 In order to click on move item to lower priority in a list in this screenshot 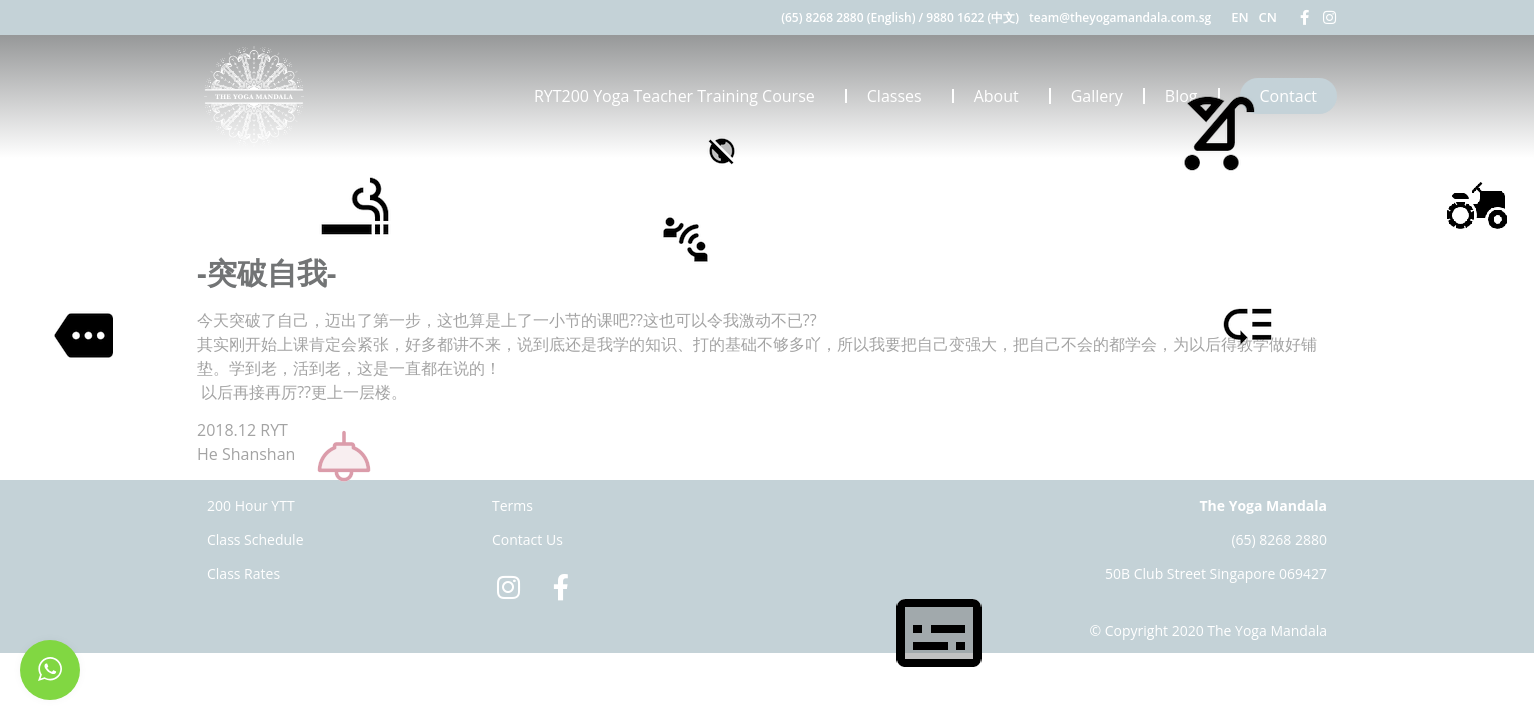, I will do `click(1247, 325)`.